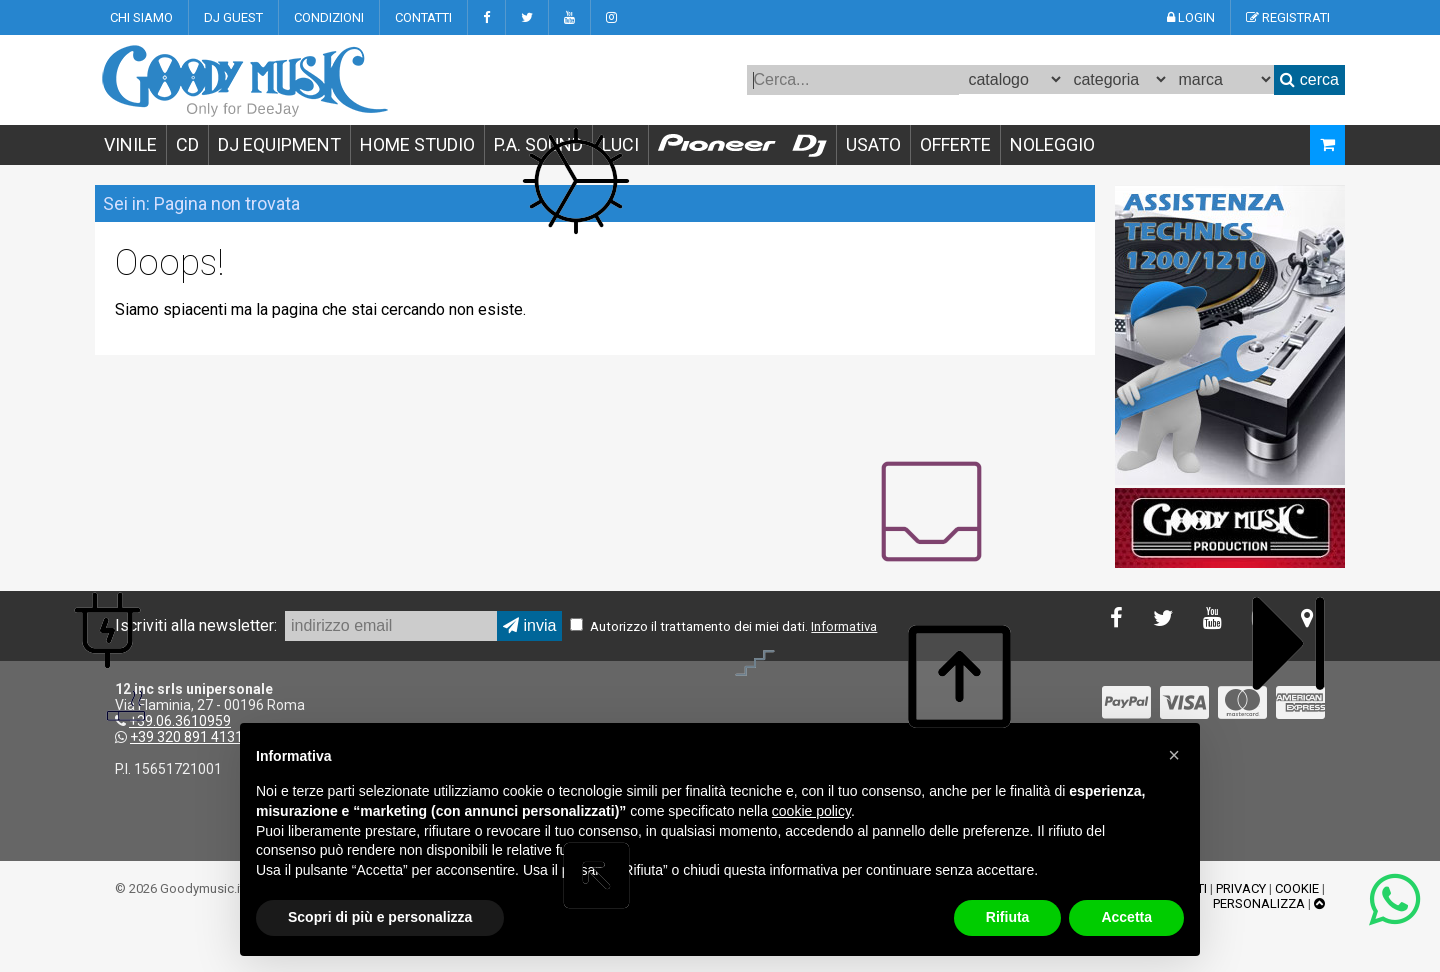 The image size is (1440, 972). I want to click on indicates a designated smoking area, so click(126, 710).